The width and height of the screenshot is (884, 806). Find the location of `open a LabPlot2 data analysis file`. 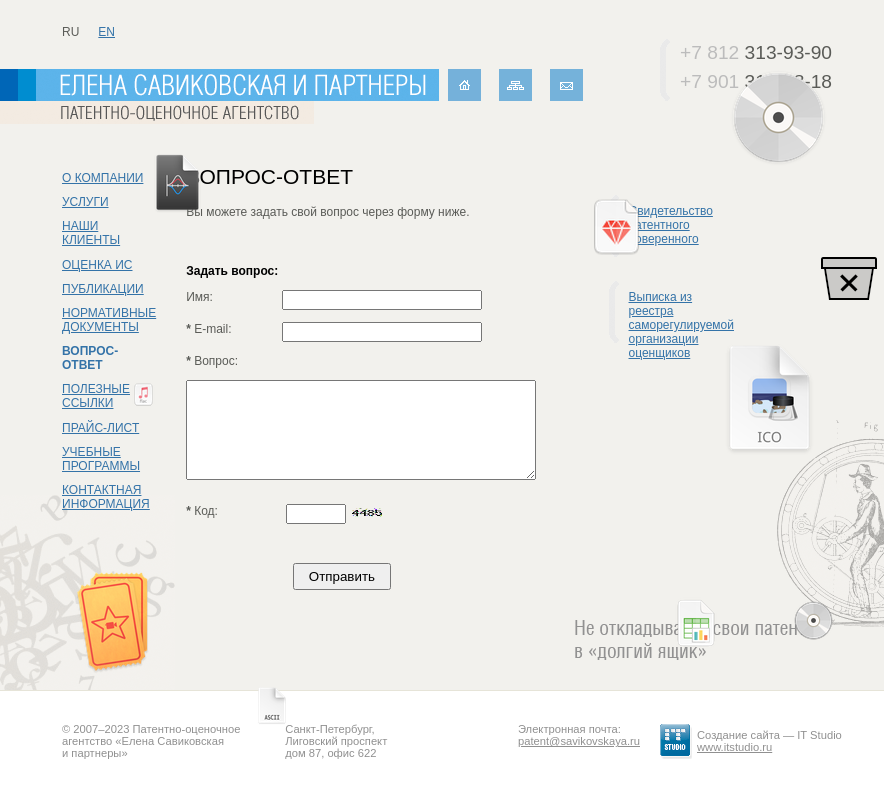

open a LabPlot2 data analysis file is located at coordinates (177, 183).